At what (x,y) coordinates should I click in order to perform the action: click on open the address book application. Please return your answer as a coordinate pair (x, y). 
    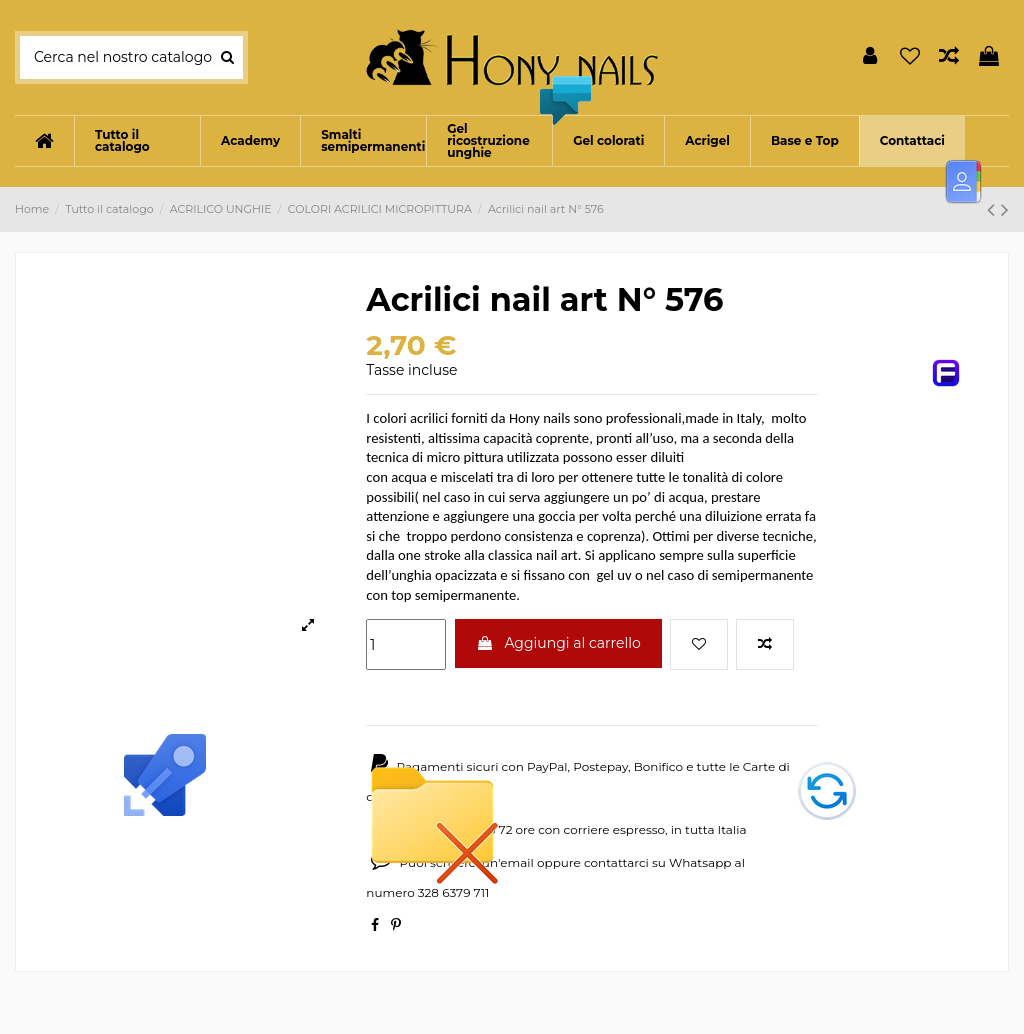
    Looking at the image, I should click on (963, 181).